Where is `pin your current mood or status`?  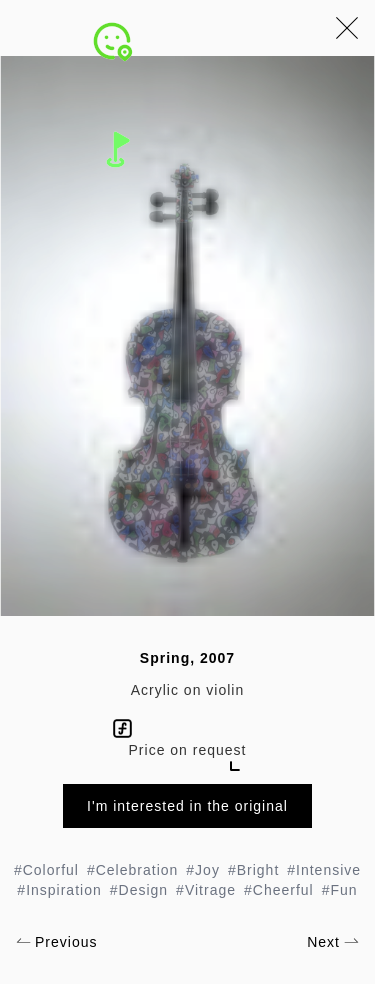
pin your current mood or status is located at coordinates (112, 41).